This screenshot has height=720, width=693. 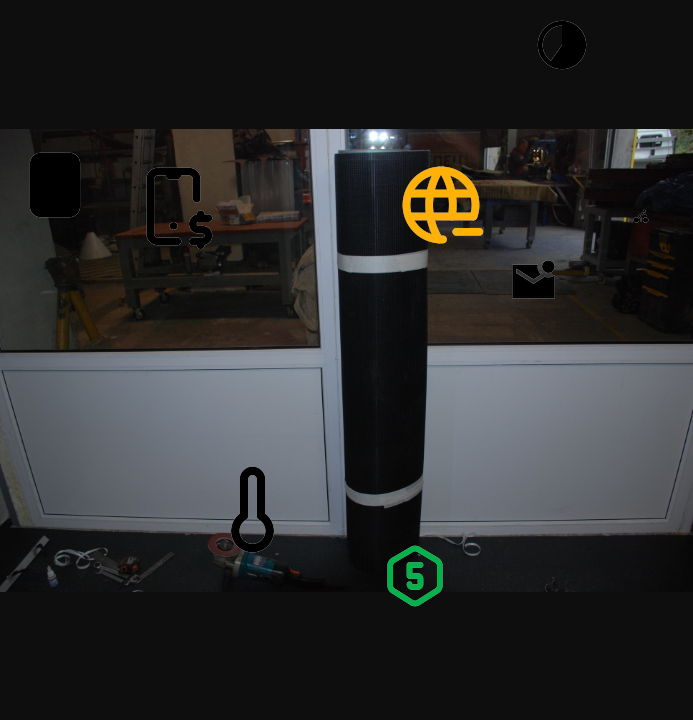 I want to click on mobile payment or banking app, so click(x=173, y=206).